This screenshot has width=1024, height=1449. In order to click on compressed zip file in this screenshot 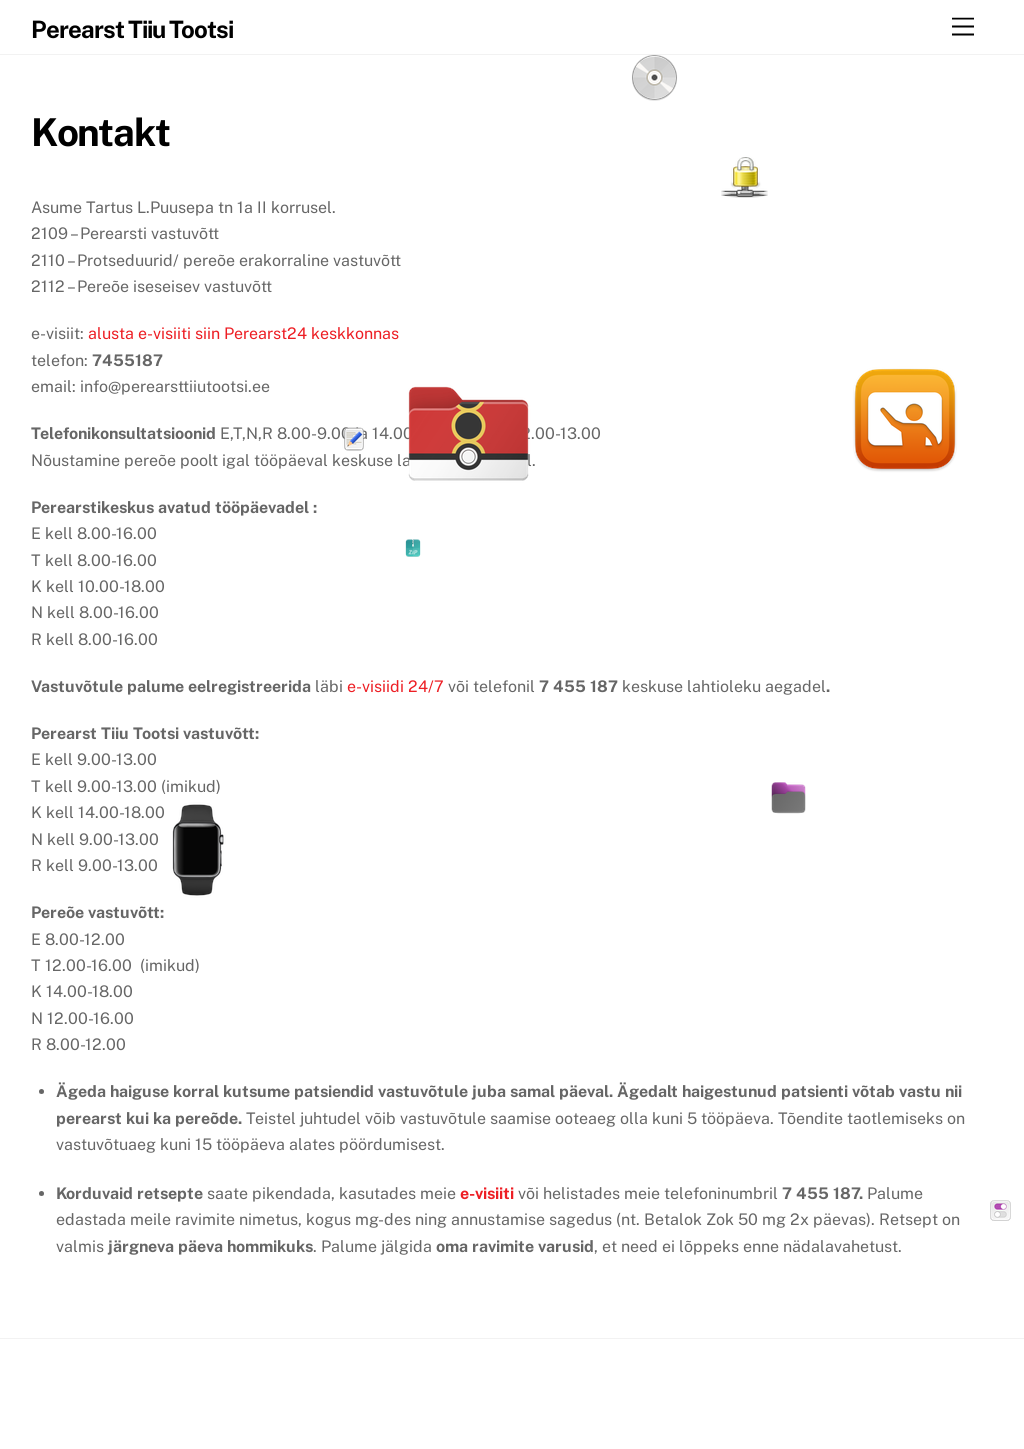, I will do `click(413, 548)`.